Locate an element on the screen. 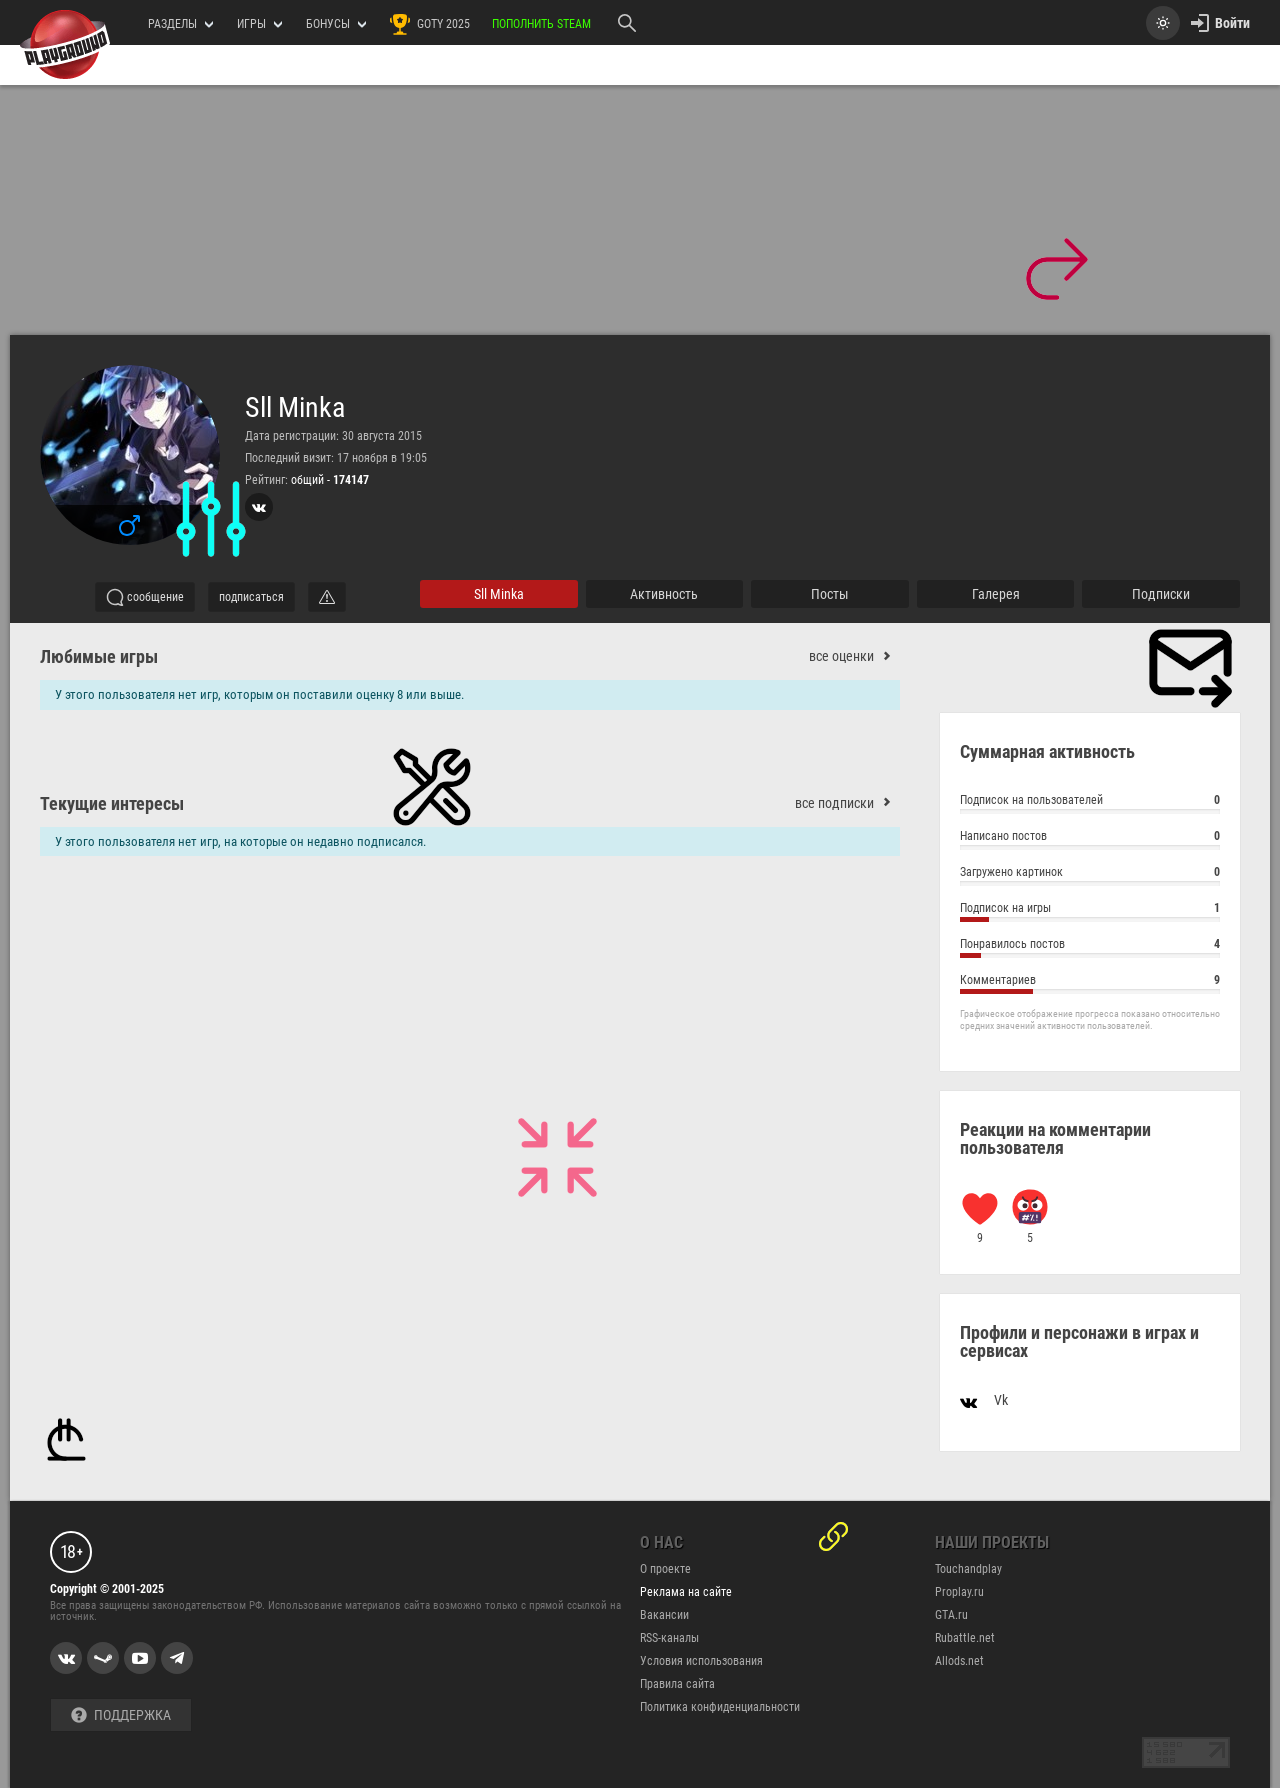 This screenshot has width=1280, height=1788. adjust settings or preferences is located at coordinates (211, 519).